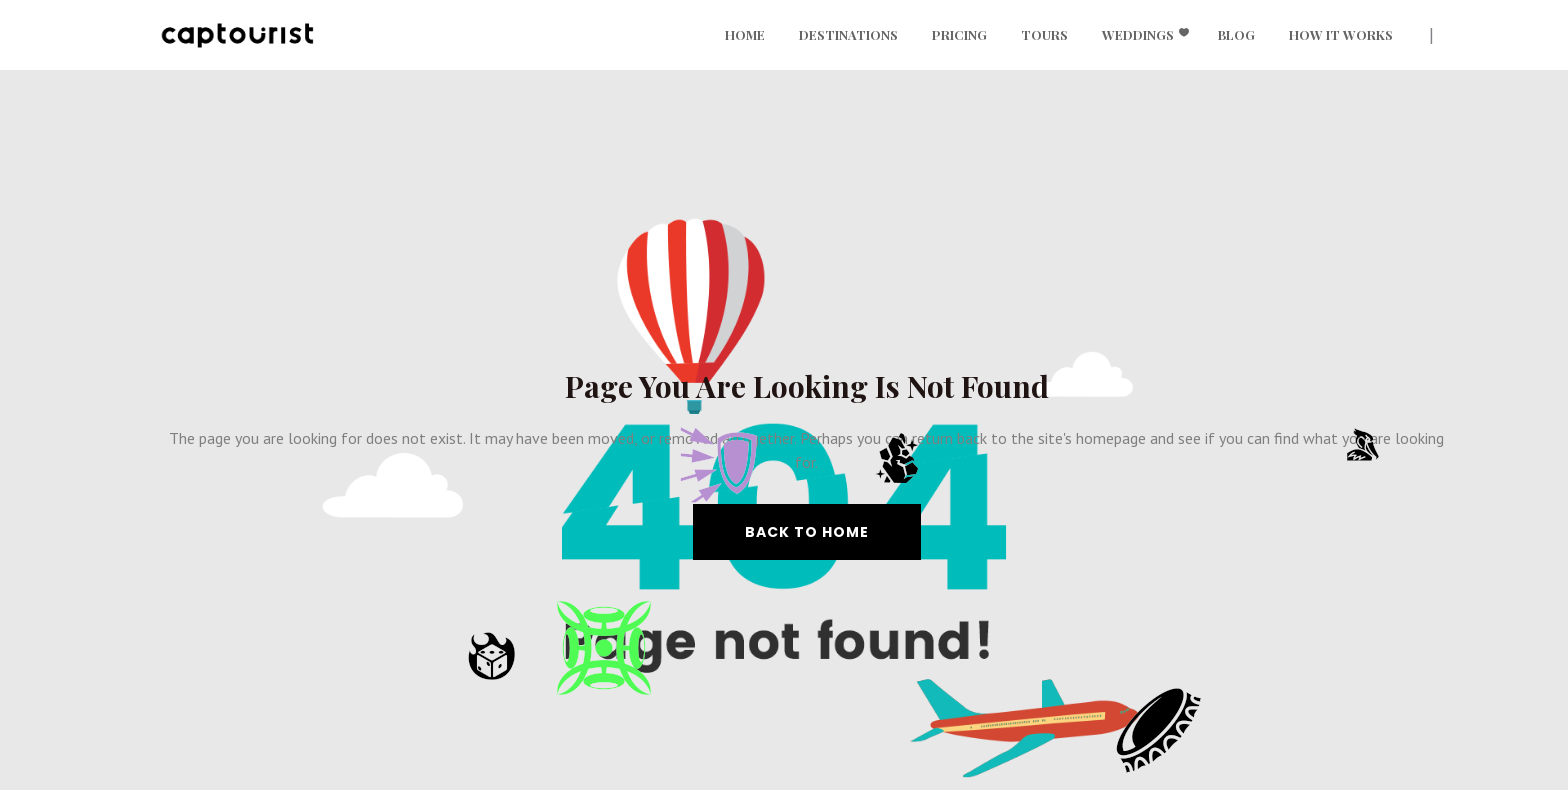 This screenshot has width=1568, height=790. I want to click on collect ore or mining resources, so click(897, 458).